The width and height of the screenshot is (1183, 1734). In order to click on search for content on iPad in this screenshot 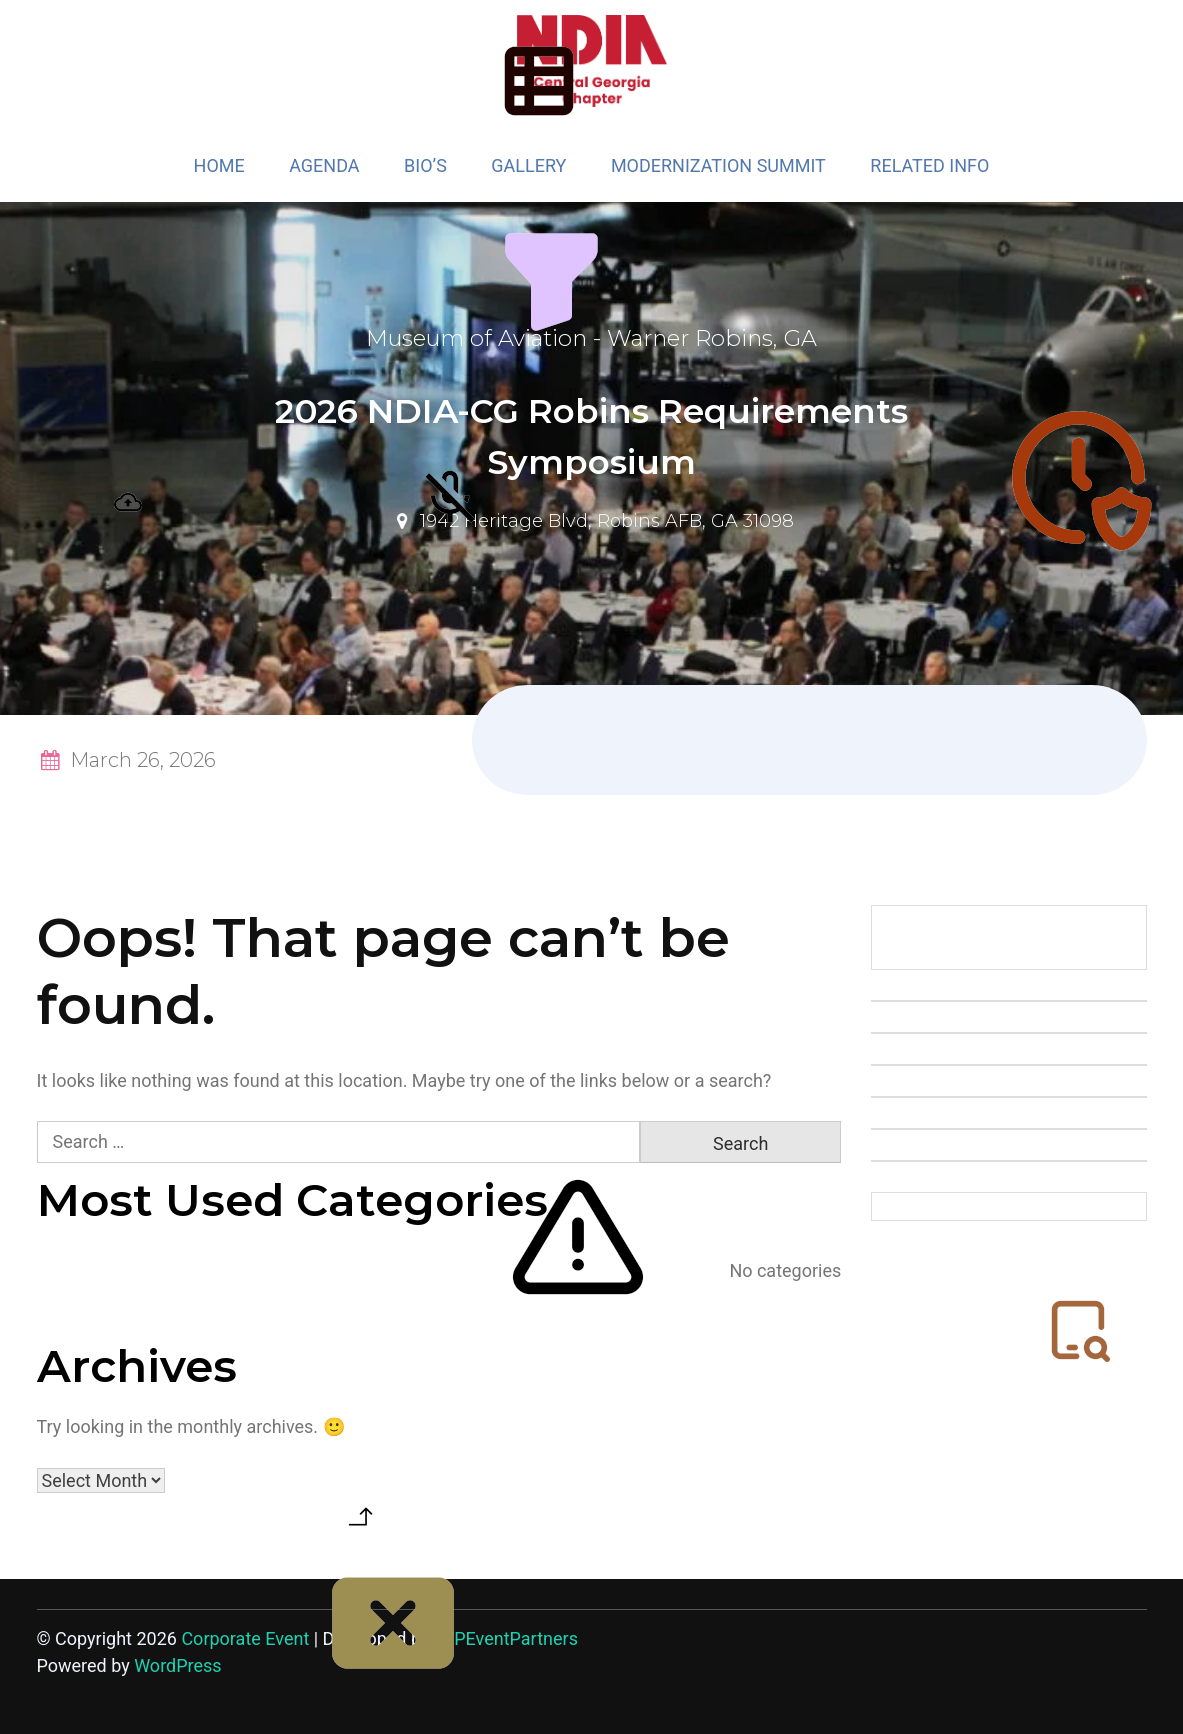, I will do `click(1078, 1330)`.